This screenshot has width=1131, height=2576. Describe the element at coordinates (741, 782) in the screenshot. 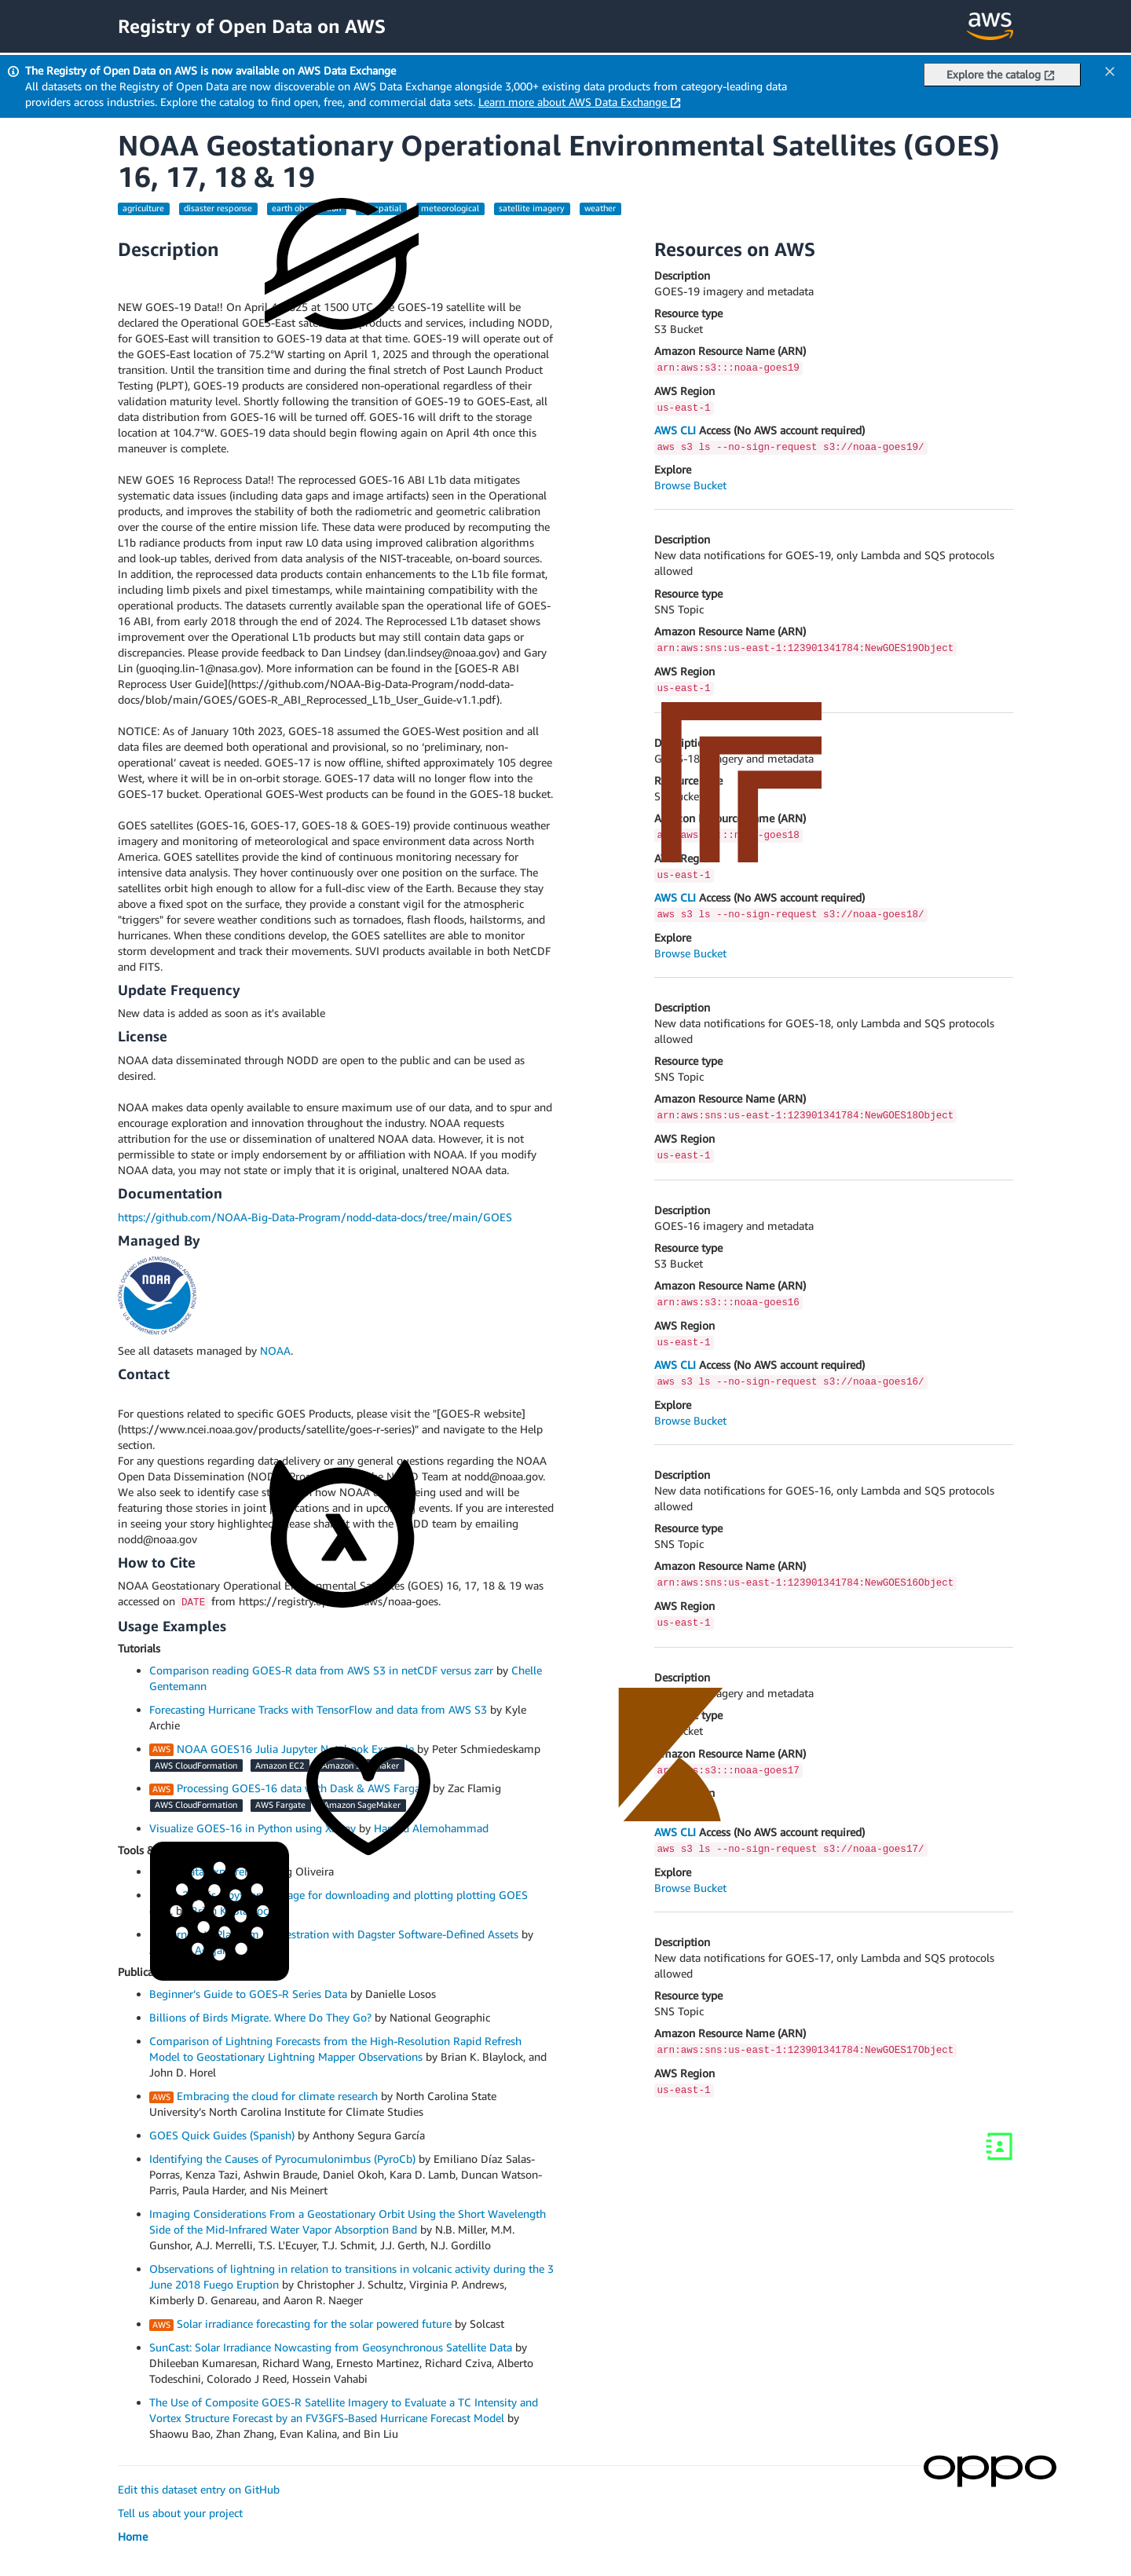

I see `replicate logo - access AI model hosting platform` at that location.